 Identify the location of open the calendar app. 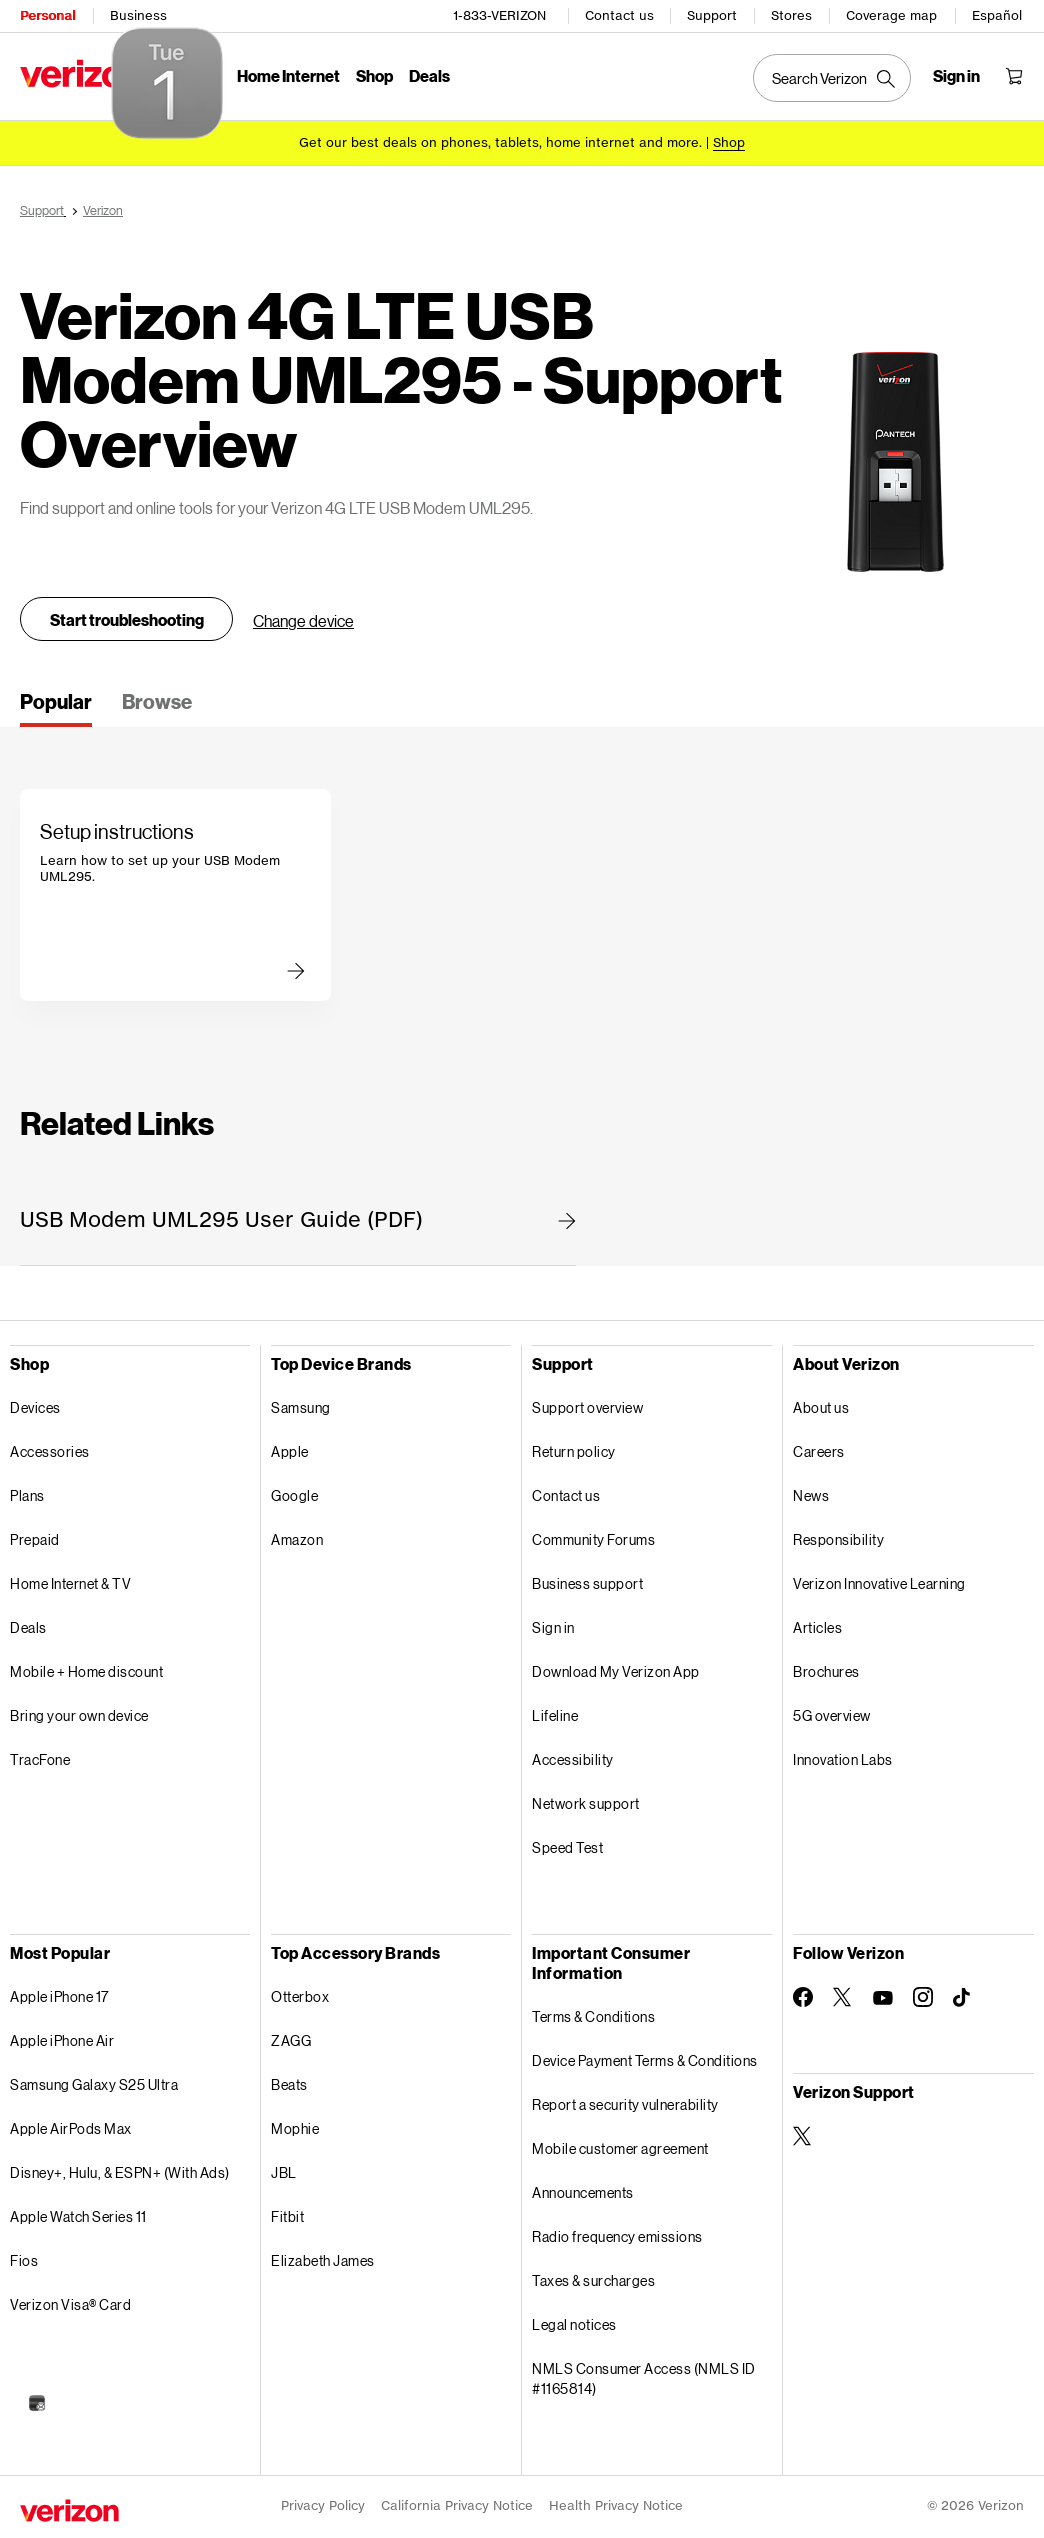
(167, 83).